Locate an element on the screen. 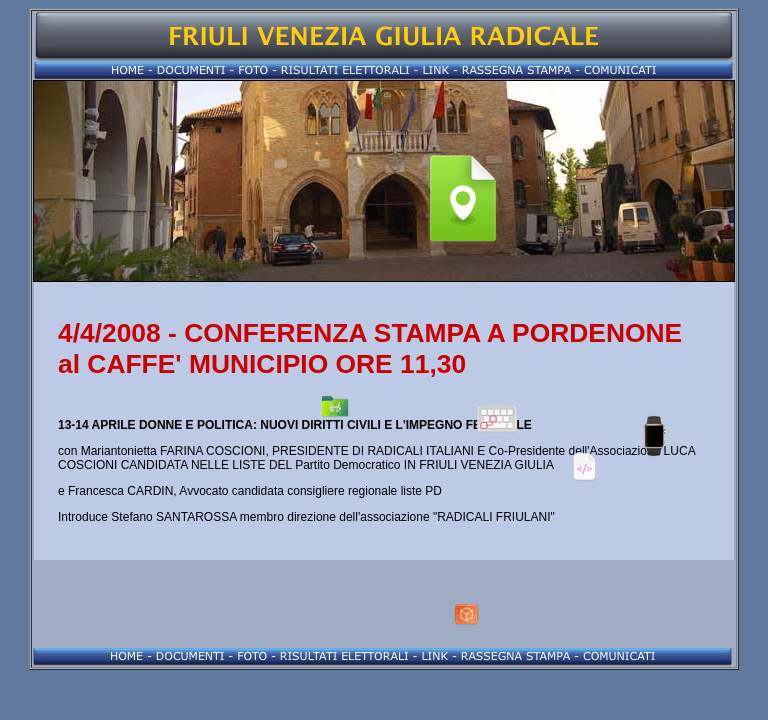 This screenshot has height=720, width=768. 3ds format 3d model file is located at coordinates (466, 613).